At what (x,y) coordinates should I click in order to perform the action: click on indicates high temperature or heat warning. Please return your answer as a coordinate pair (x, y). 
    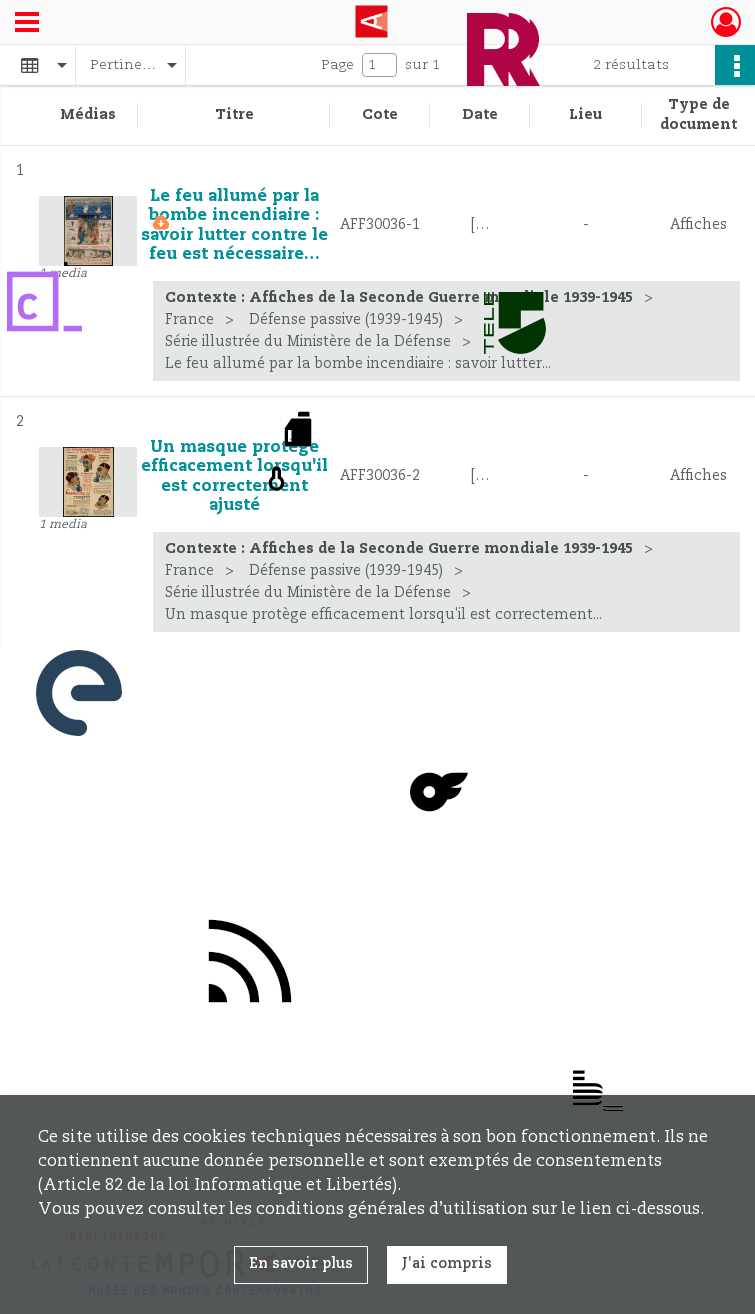
    Looking at the image, I should click on (276, 478).